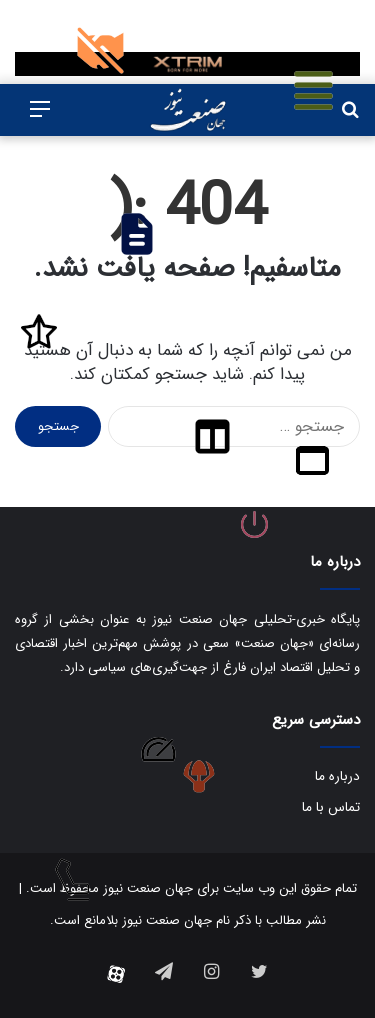 This screenshot has height=1018, width=375. Describe the element at coordinates (199, 777) in the screenshot. I see `request an airdrop or supply delivery` at that location.